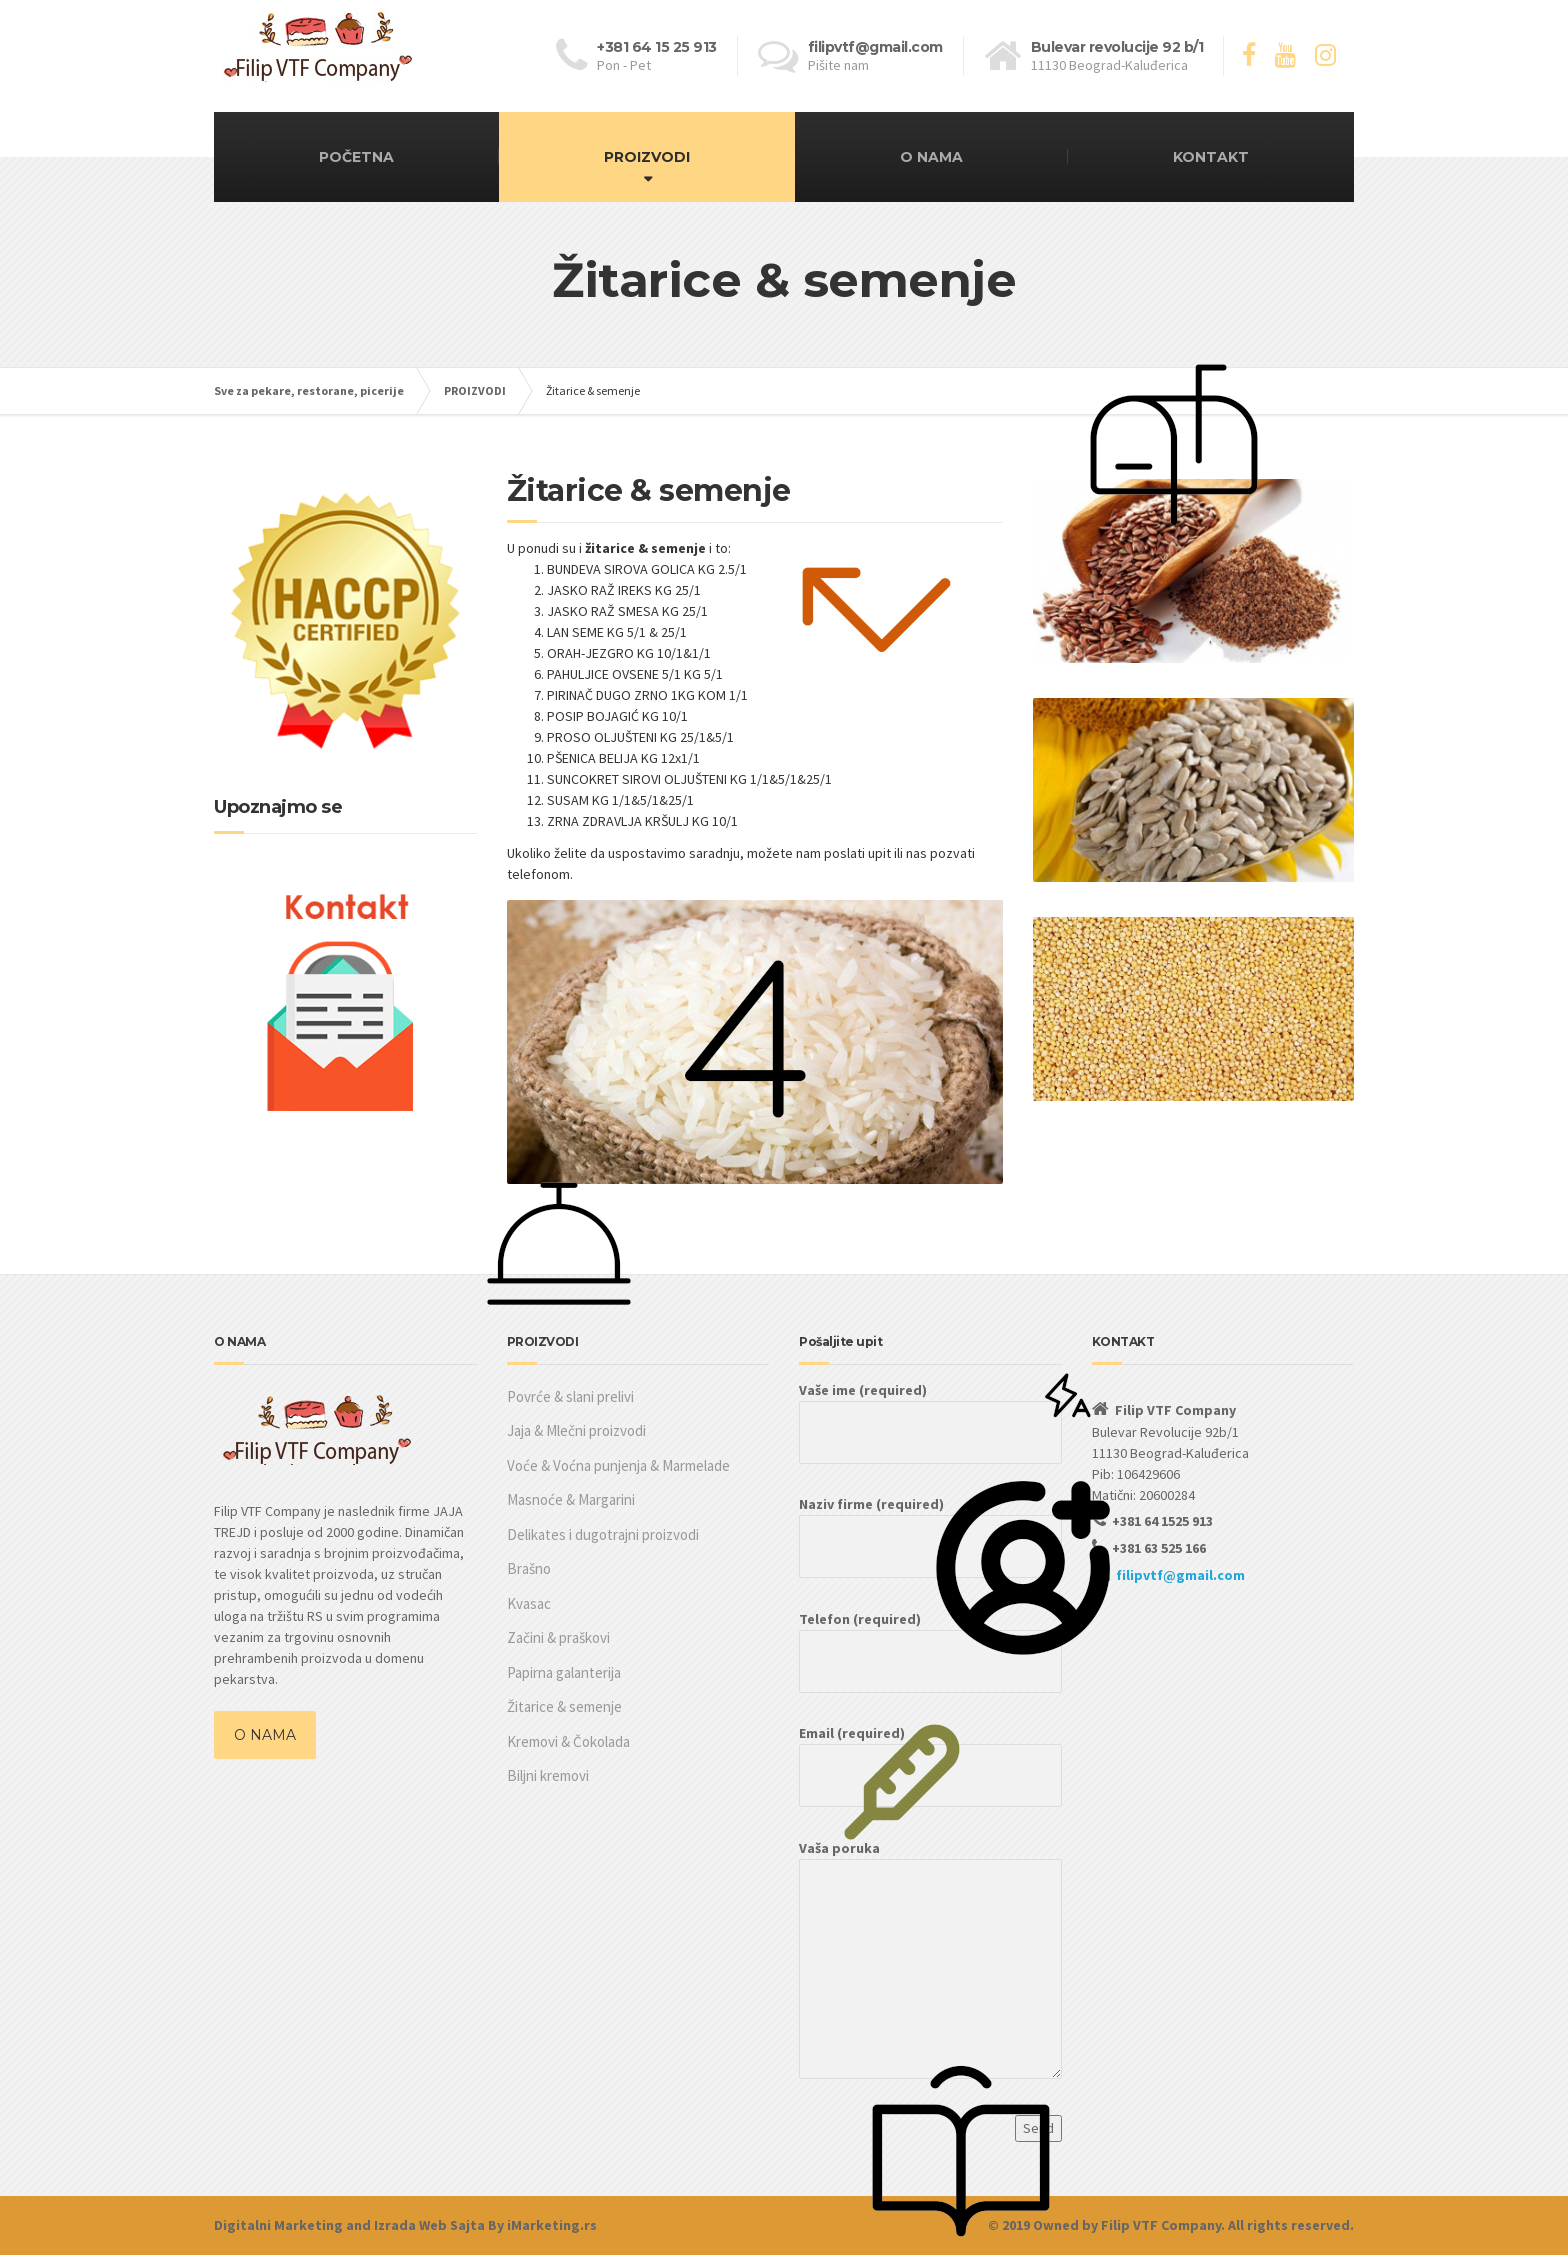  What do you see at coordinates (902, 1781) in the screenshot?
I see `view current temperature reading` at bounding box center [902, 1781].